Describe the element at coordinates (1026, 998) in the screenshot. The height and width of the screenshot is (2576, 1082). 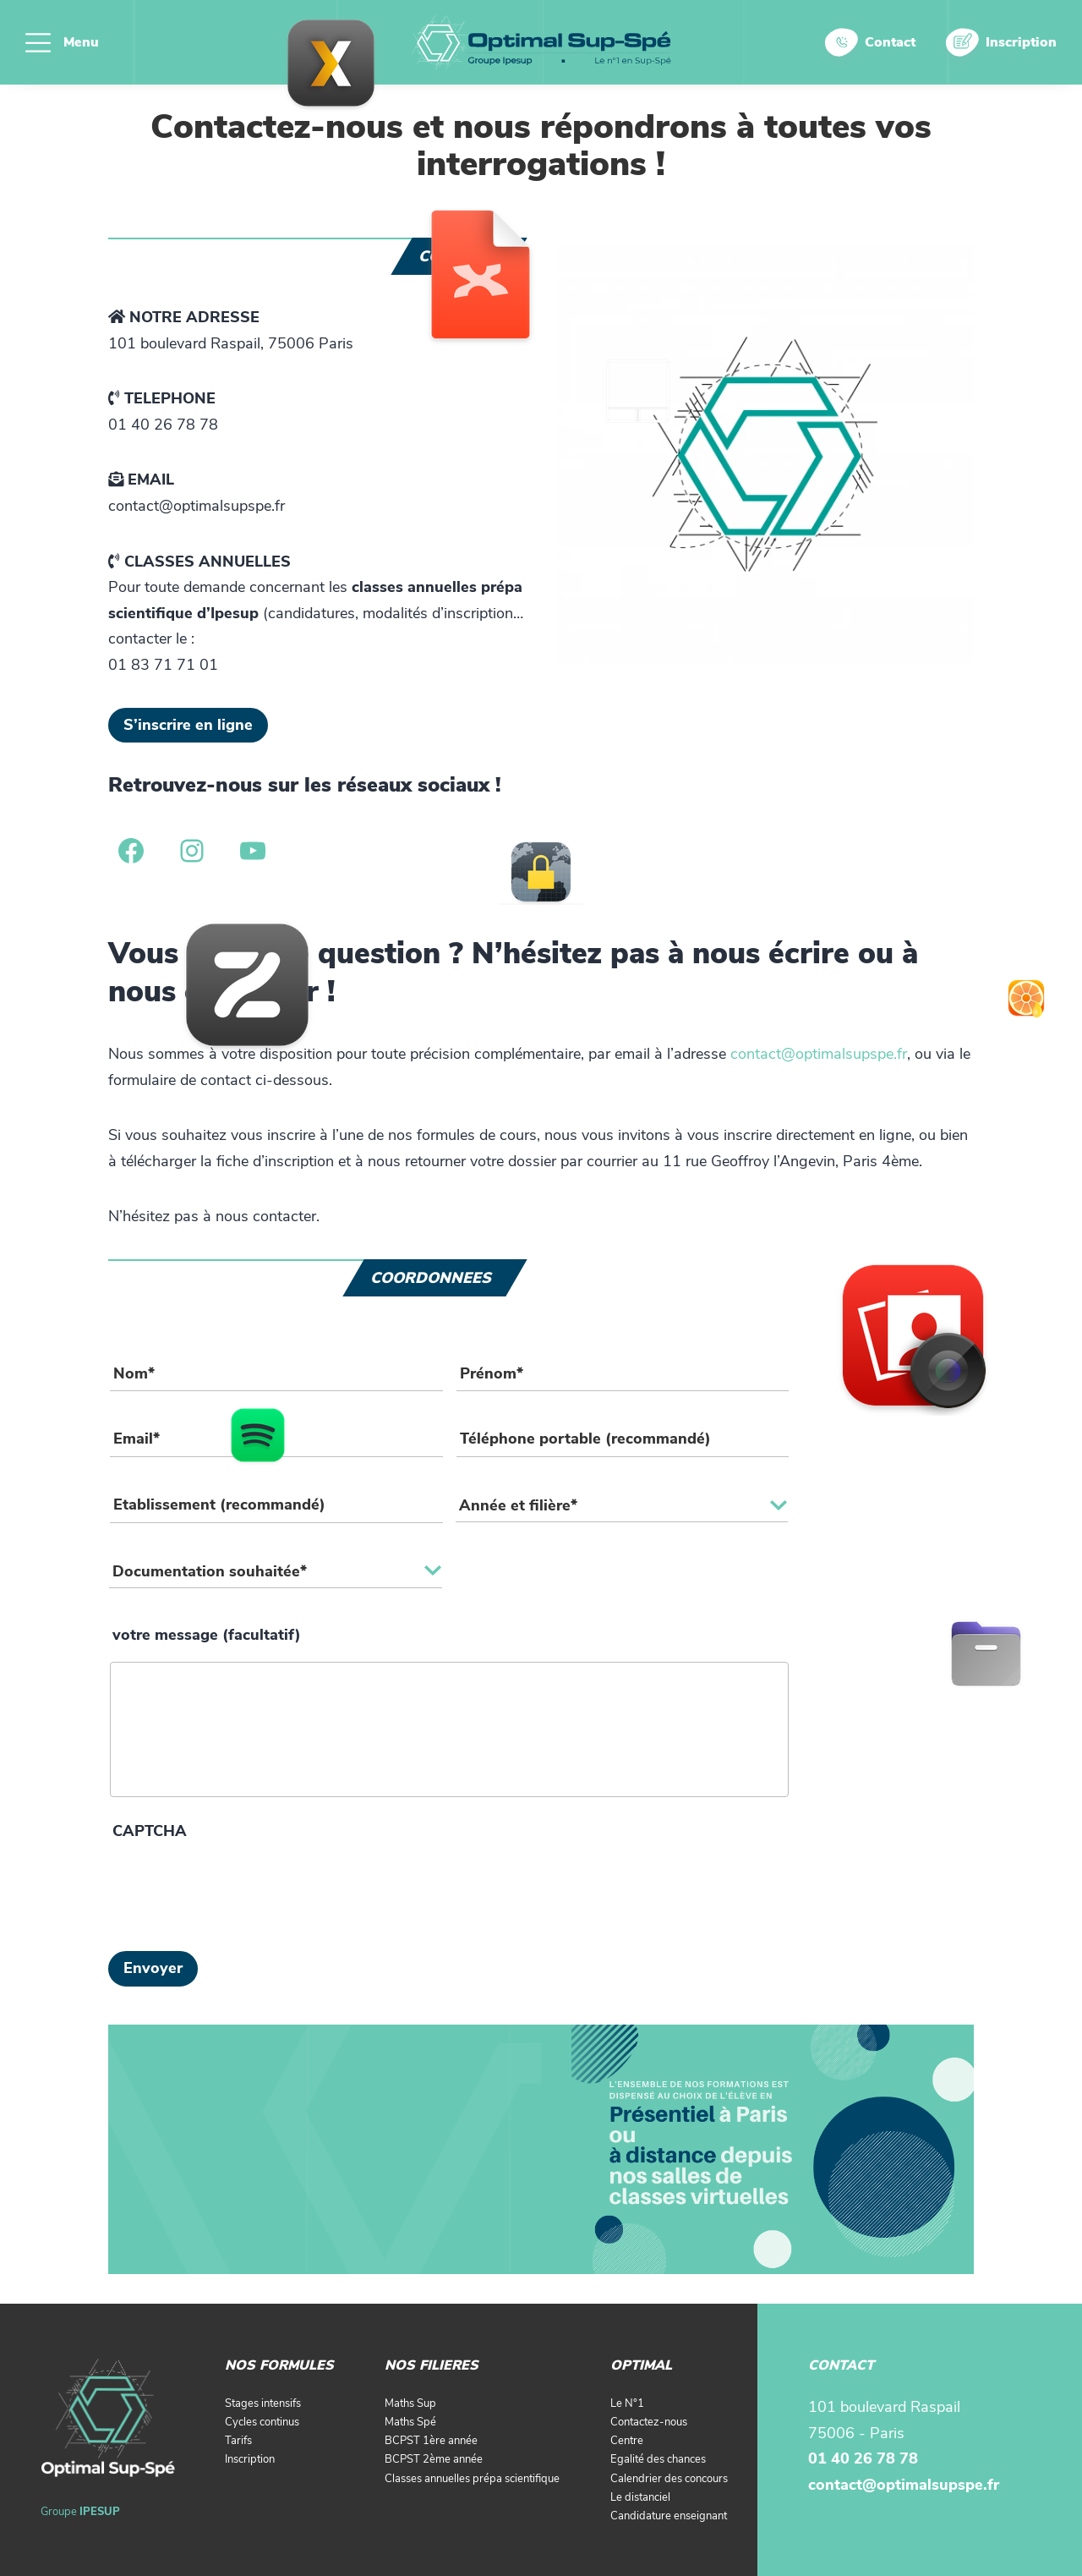
I see `open sound juicer cd ripper app` at that location.